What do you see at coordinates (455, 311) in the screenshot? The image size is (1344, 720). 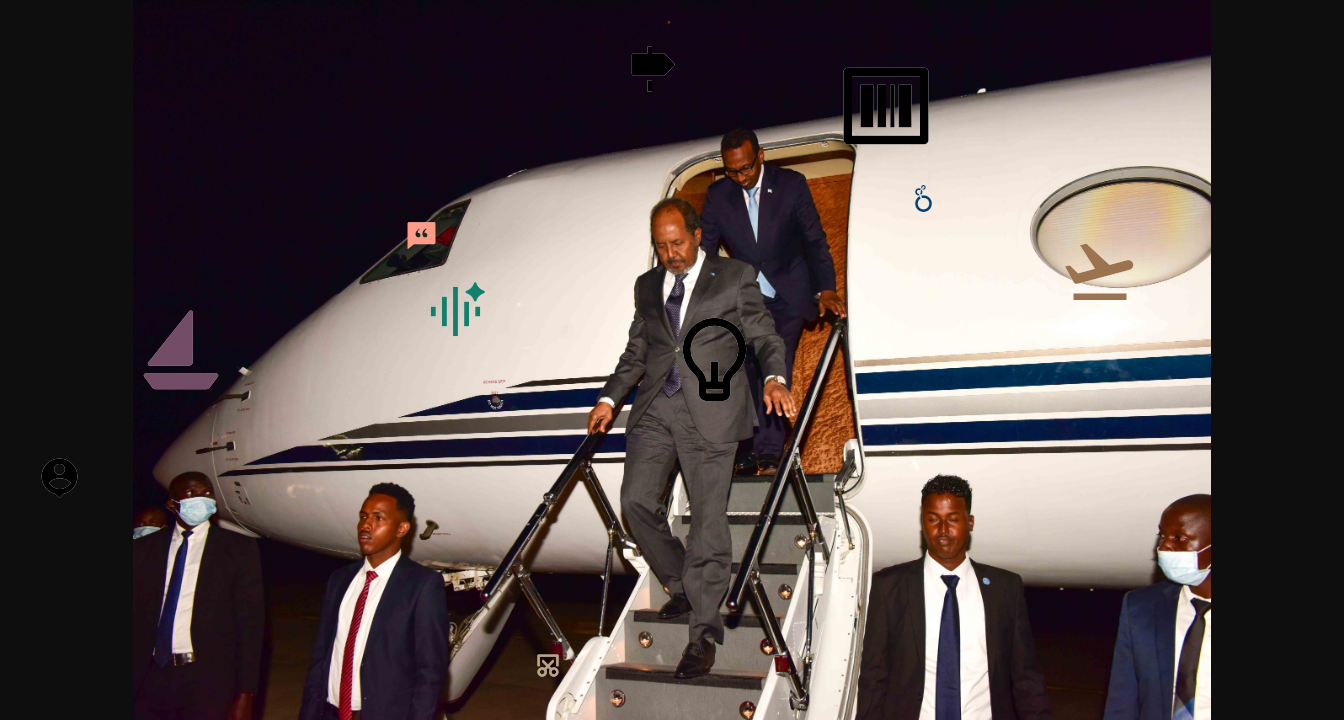 I see `activate AI voice assistant` at bounding box center [455, 311].